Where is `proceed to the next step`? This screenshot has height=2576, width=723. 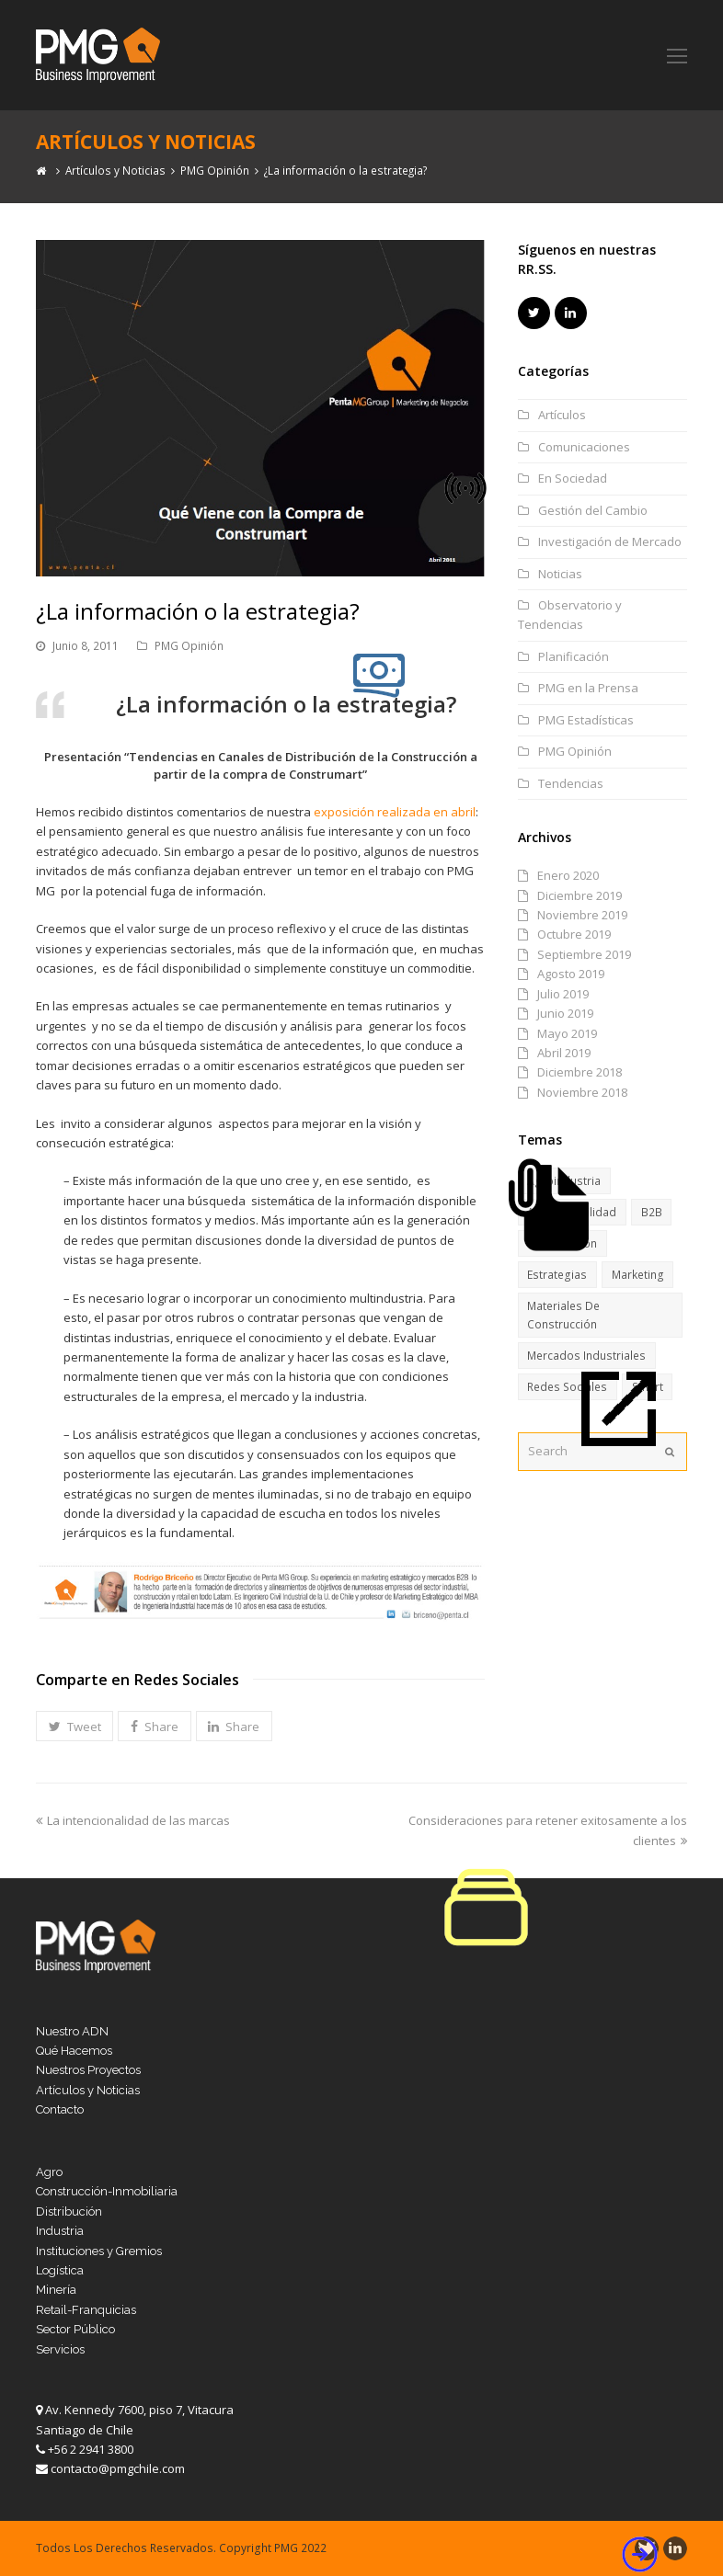
proceed to the next step is located at coordinates (639, 2554).